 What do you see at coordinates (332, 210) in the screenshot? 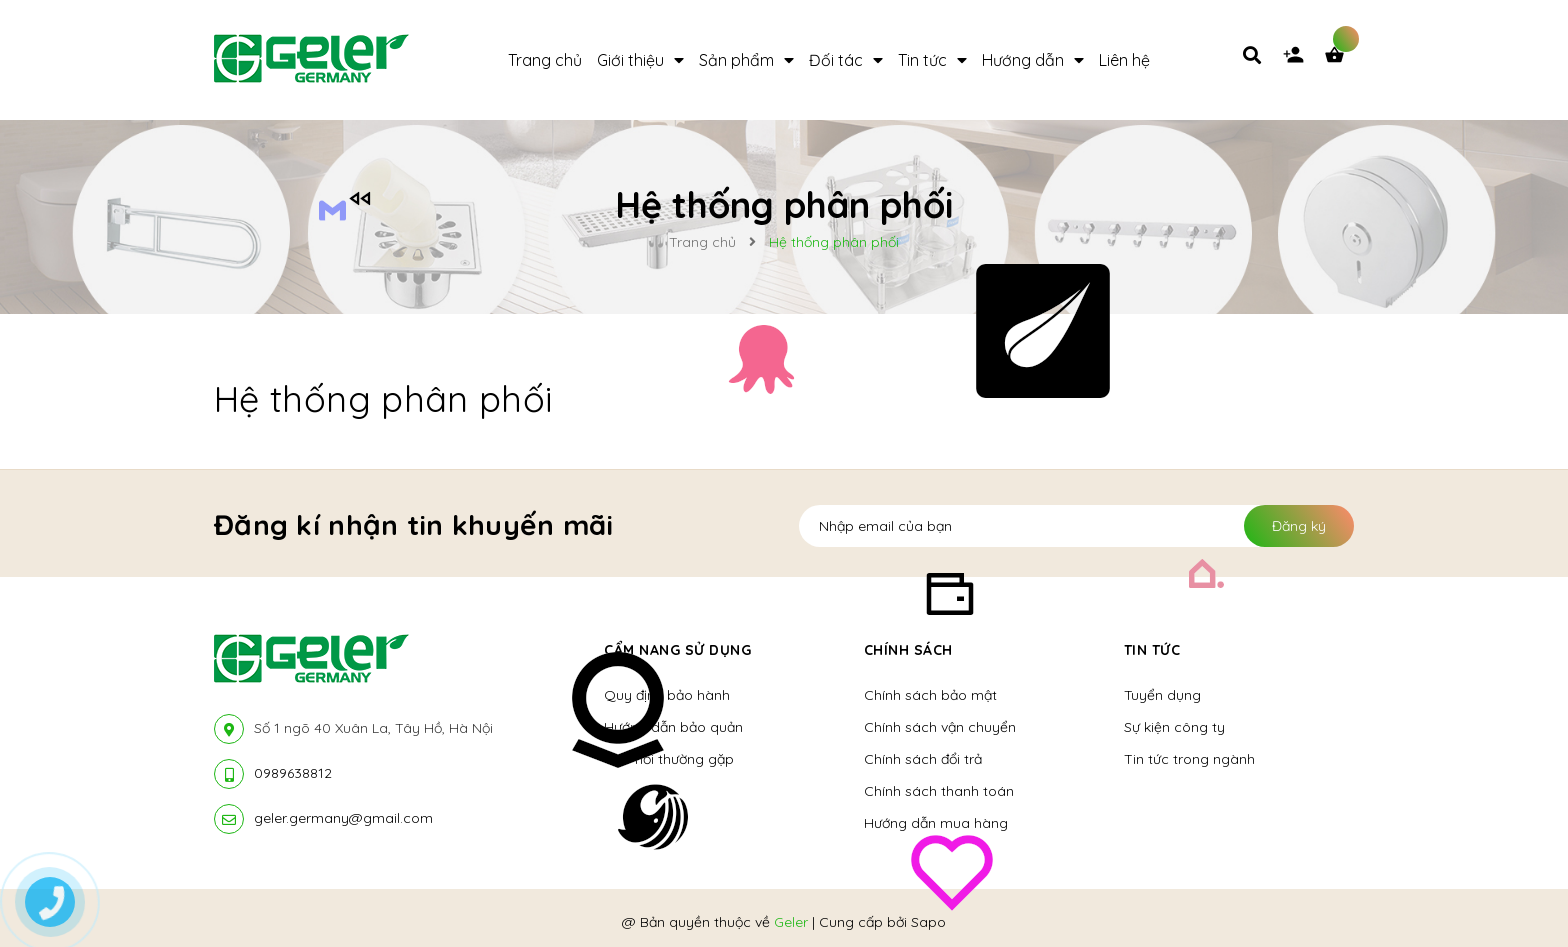
I see `open Gmail app` at bounding box center [332, 210].